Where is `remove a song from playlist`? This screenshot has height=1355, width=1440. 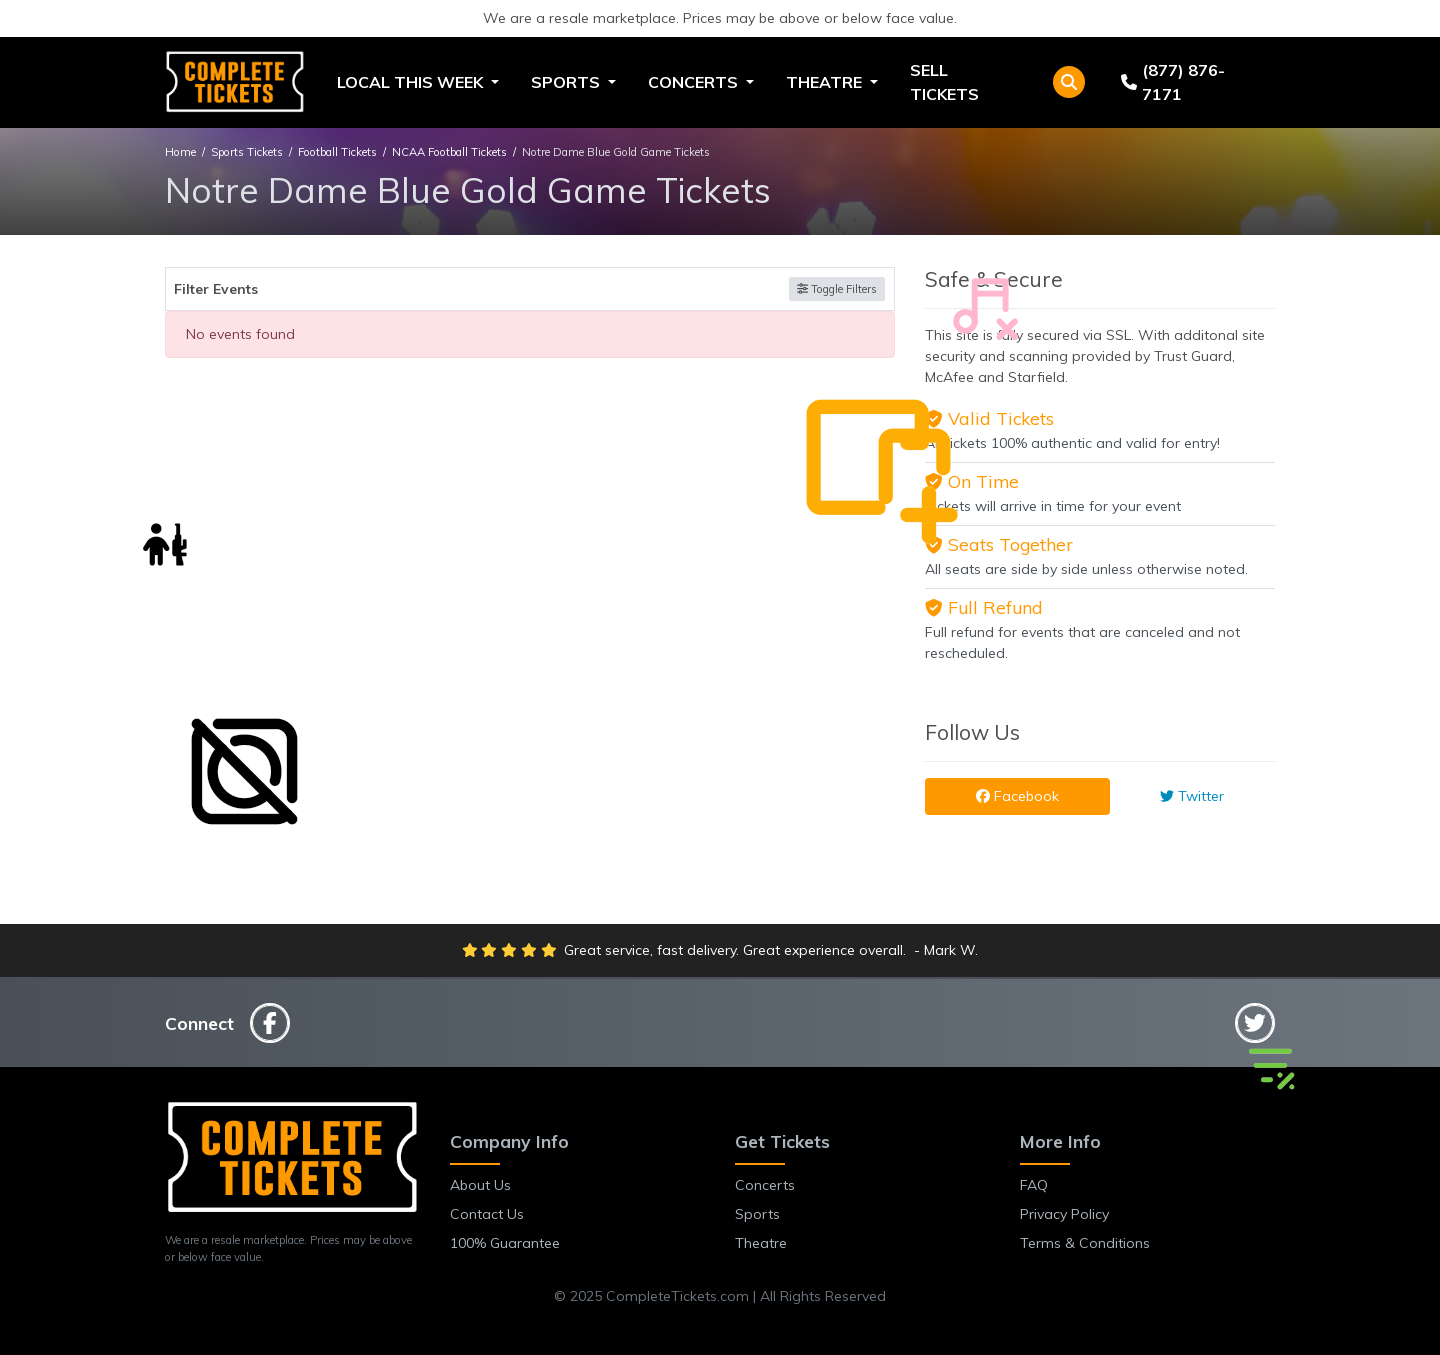
remove a song from playlist is located at coordinates (984, 306).